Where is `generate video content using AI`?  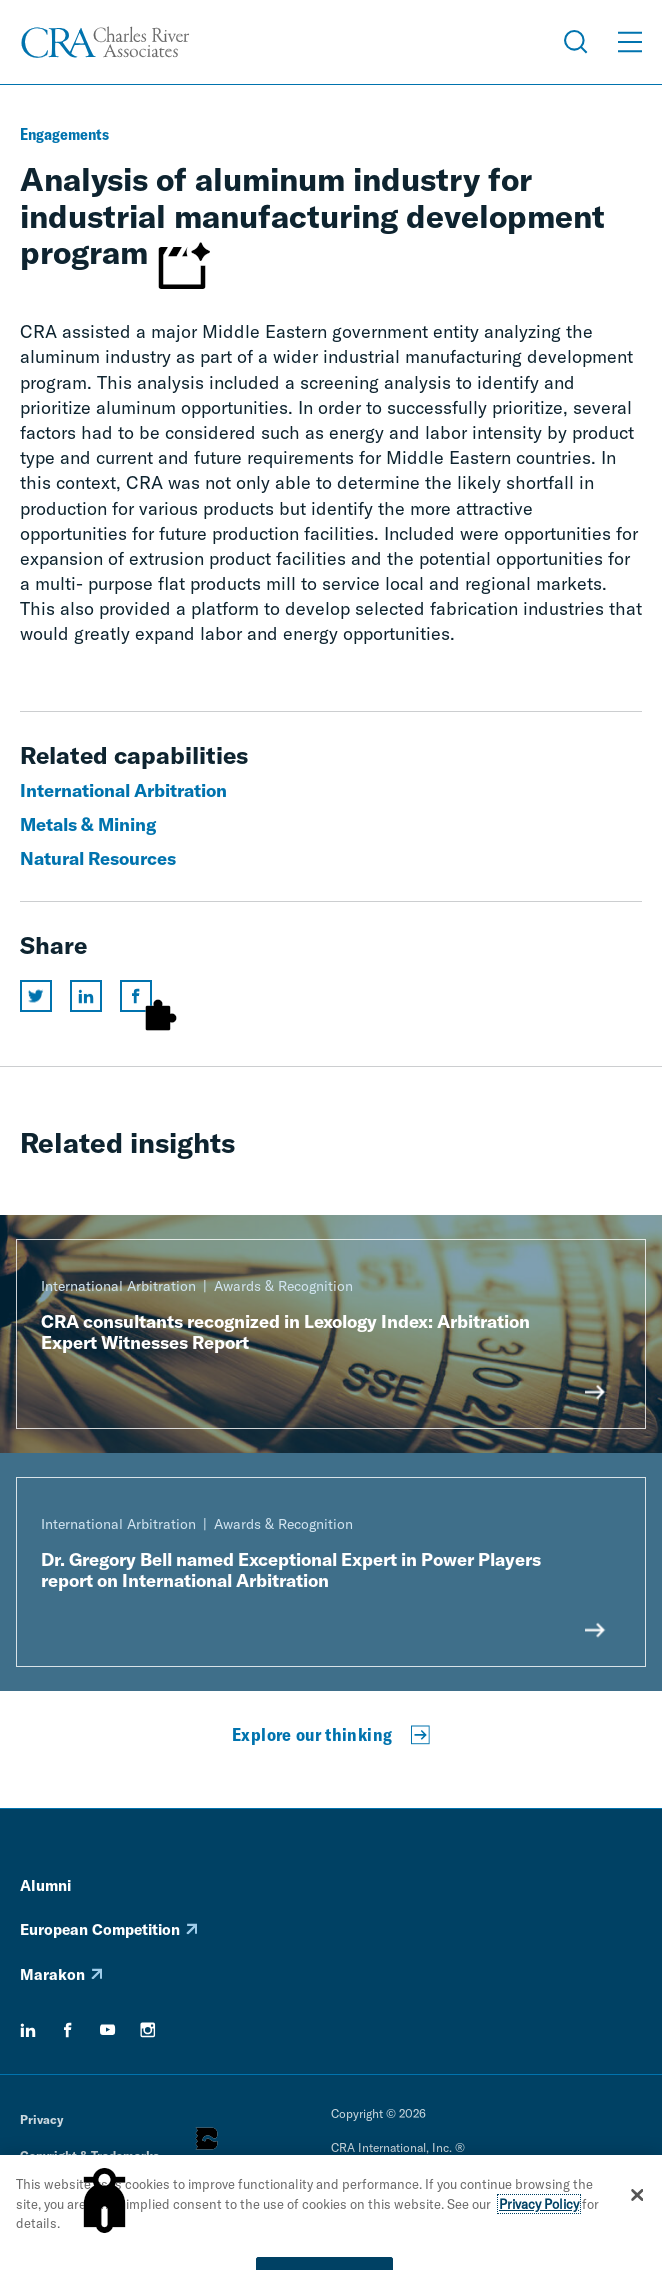 generate video content using AI is located at coordinates (182, 268).